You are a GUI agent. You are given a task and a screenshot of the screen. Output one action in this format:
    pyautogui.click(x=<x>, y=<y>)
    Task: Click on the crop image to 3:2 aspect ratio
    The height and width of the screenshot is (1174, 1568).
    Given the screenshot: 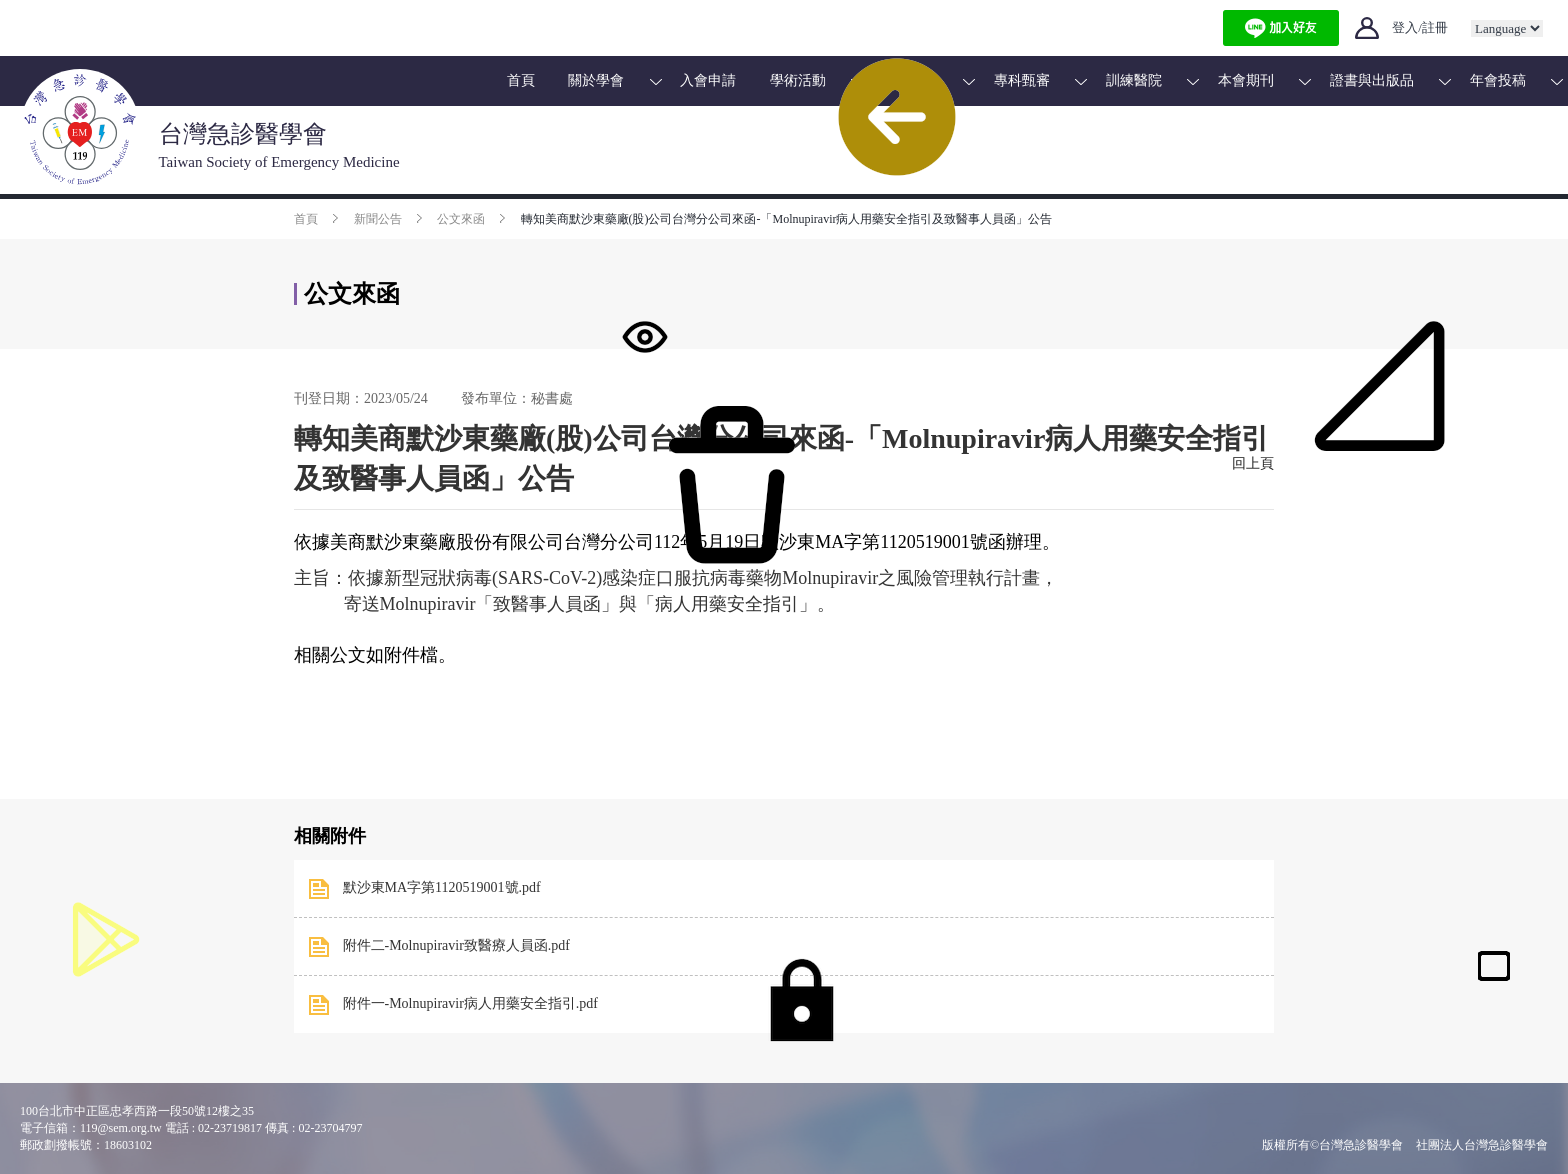 What is the action you would take?
    pyautogui.click(x=1494, y=966)
    